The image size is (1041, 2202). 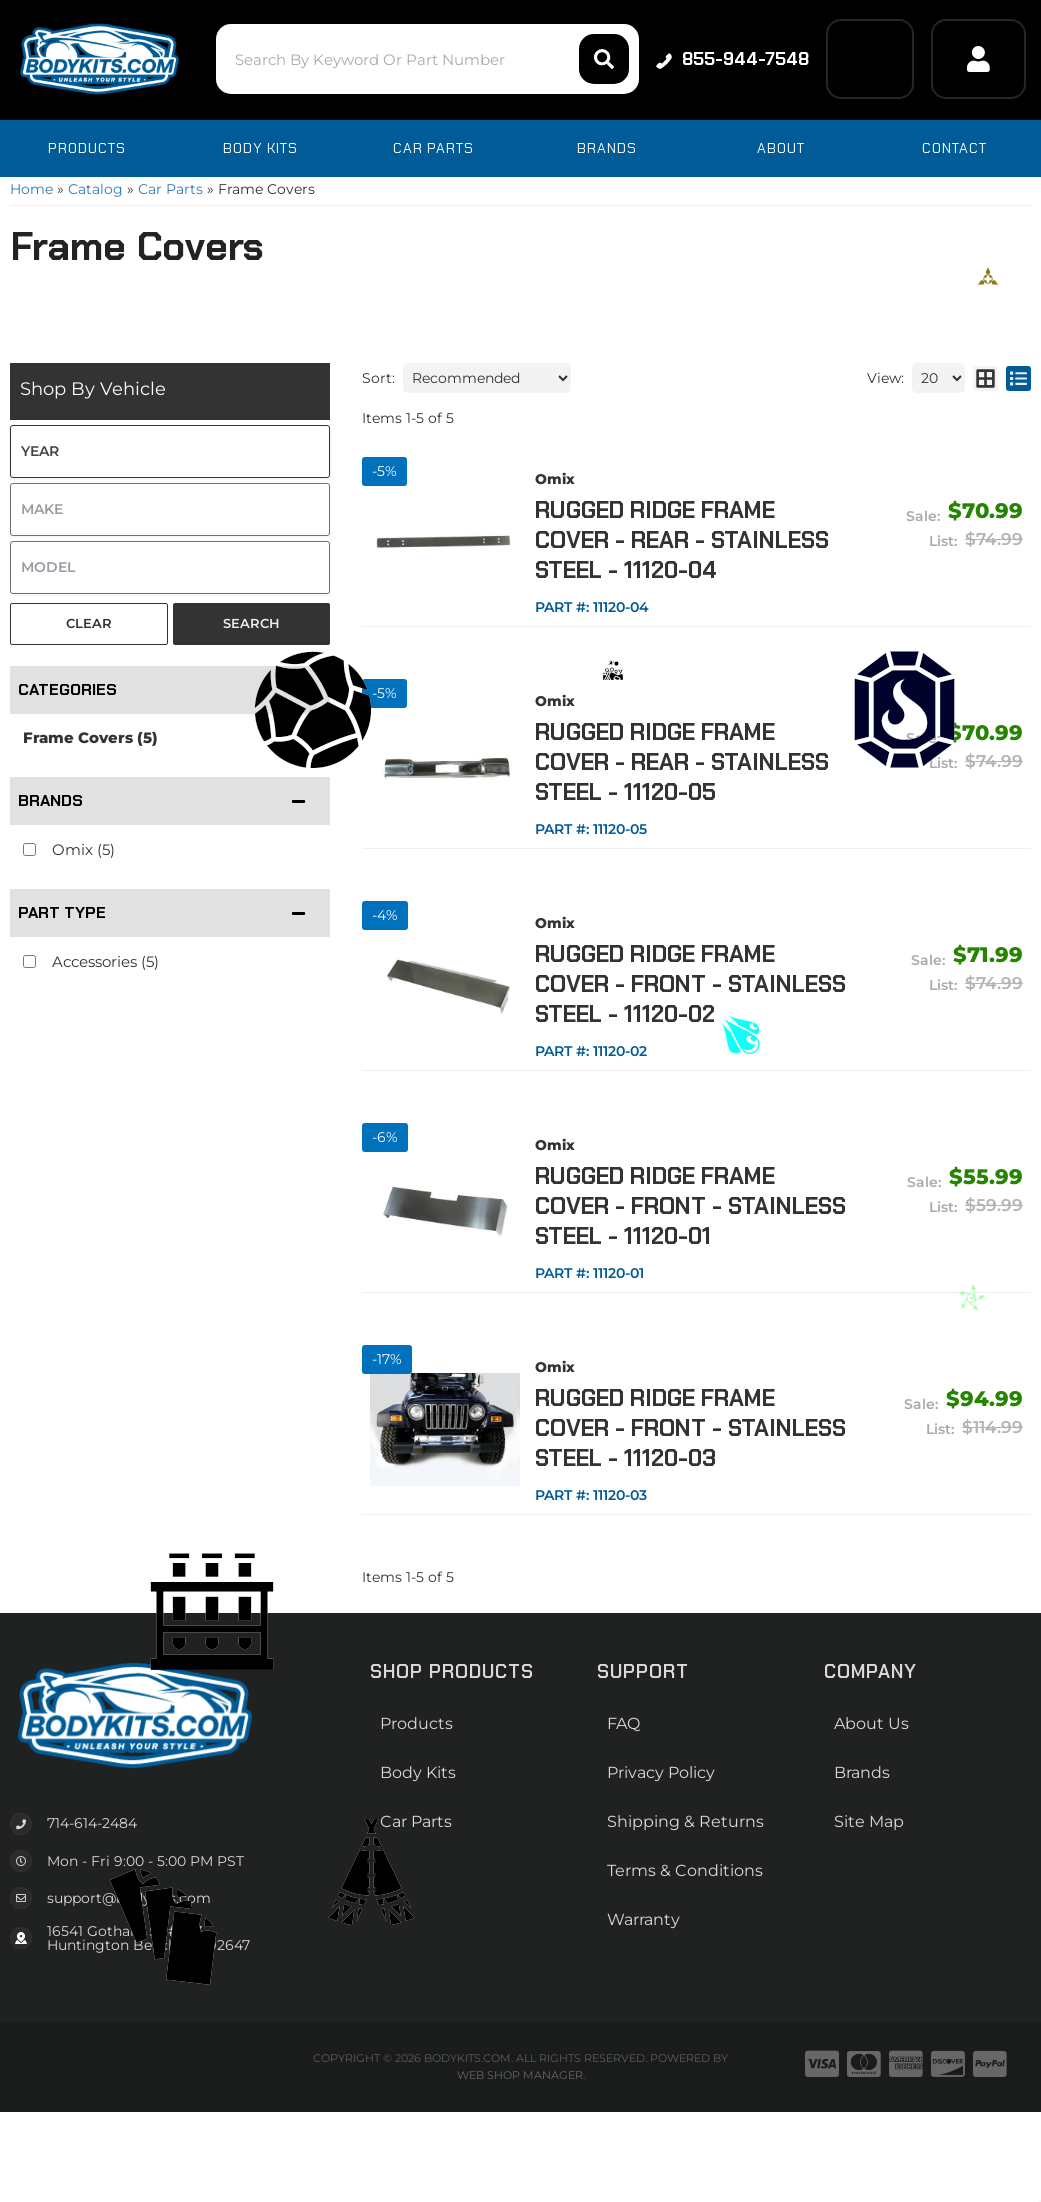 I want to click on stone or boulder game element, so click(x=313, y=710).